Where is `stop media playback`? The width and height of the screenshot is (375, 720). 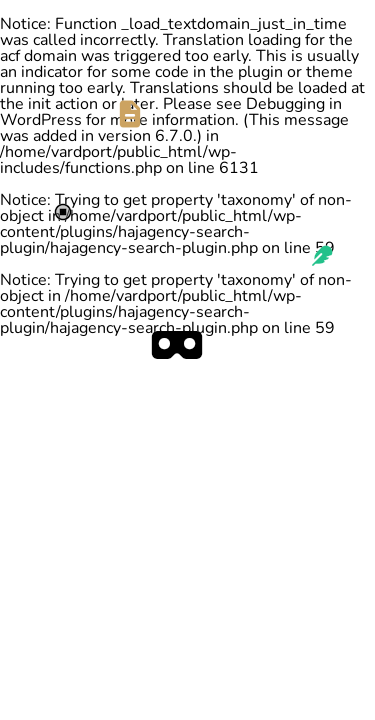
stop media playback is located at coordinates (63, 212).